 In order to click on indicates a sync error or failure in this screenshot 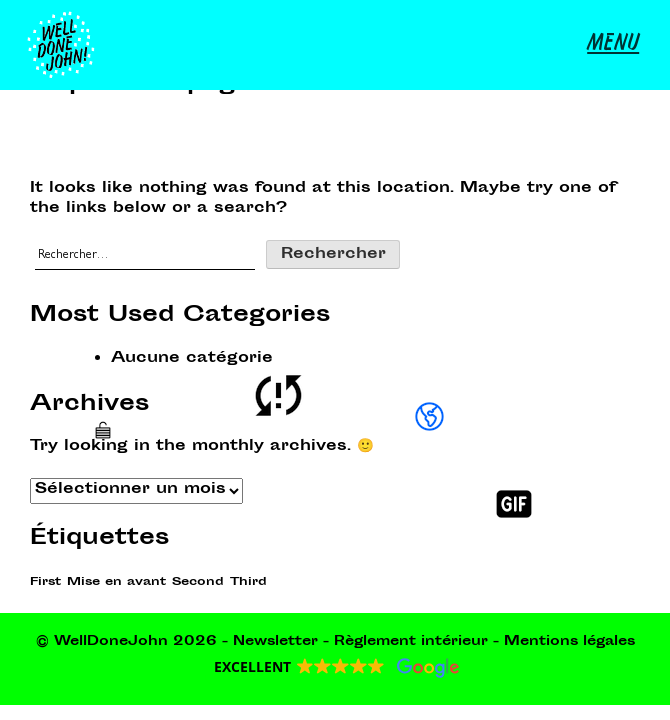, I will do `click(278, 395)`.